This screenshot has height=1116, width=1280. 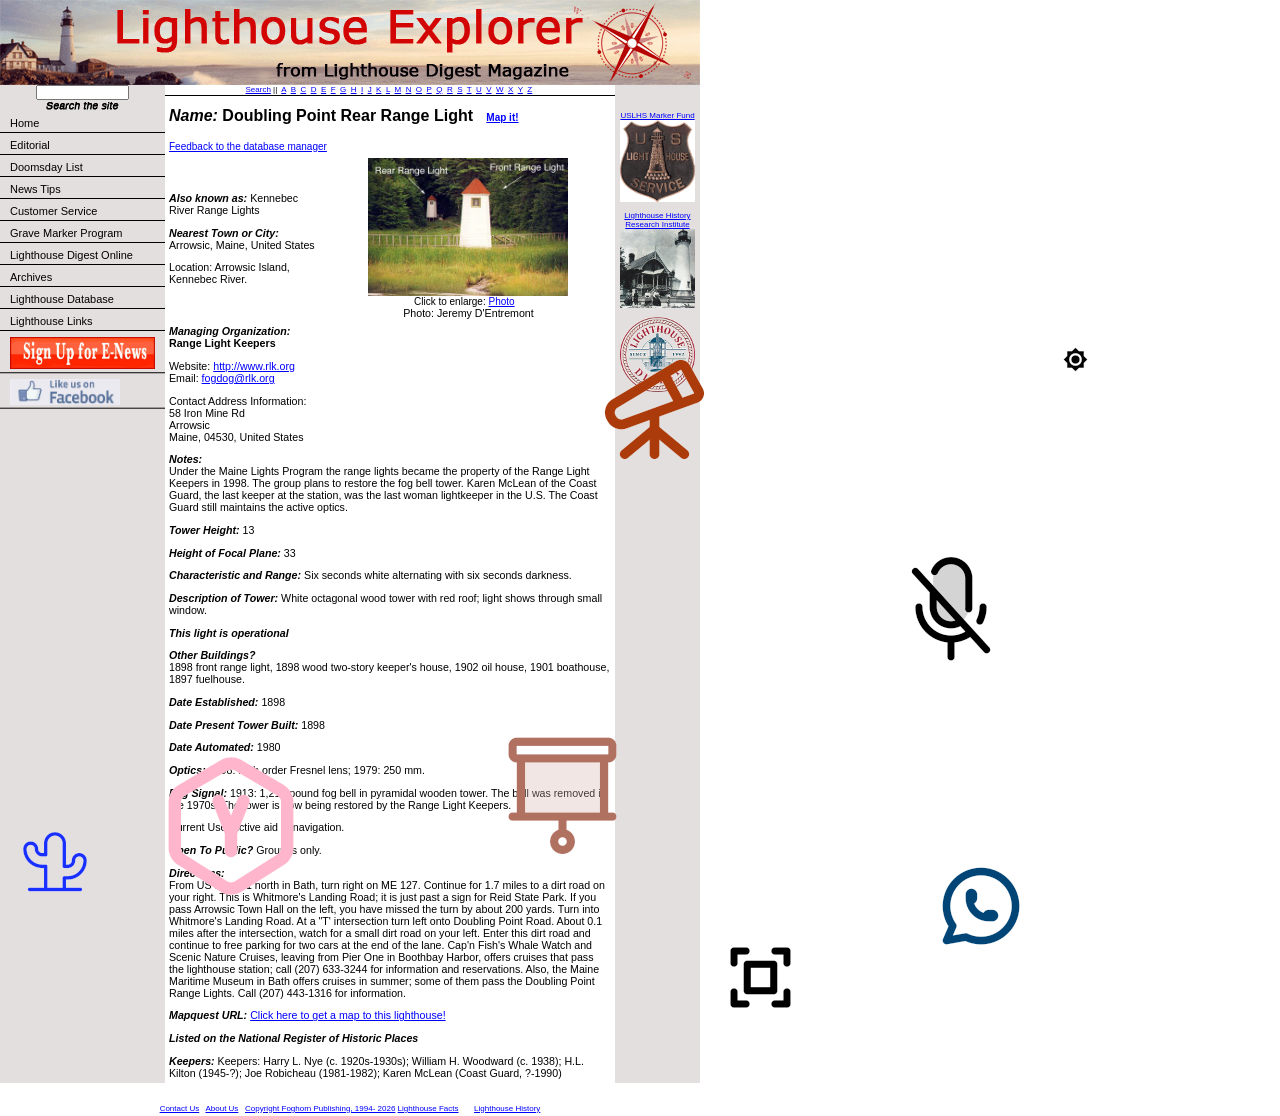 What do you see at coordinates (951, 607) in the screenshot?
I see `mute your microphone` at bounding box center [951, 607].